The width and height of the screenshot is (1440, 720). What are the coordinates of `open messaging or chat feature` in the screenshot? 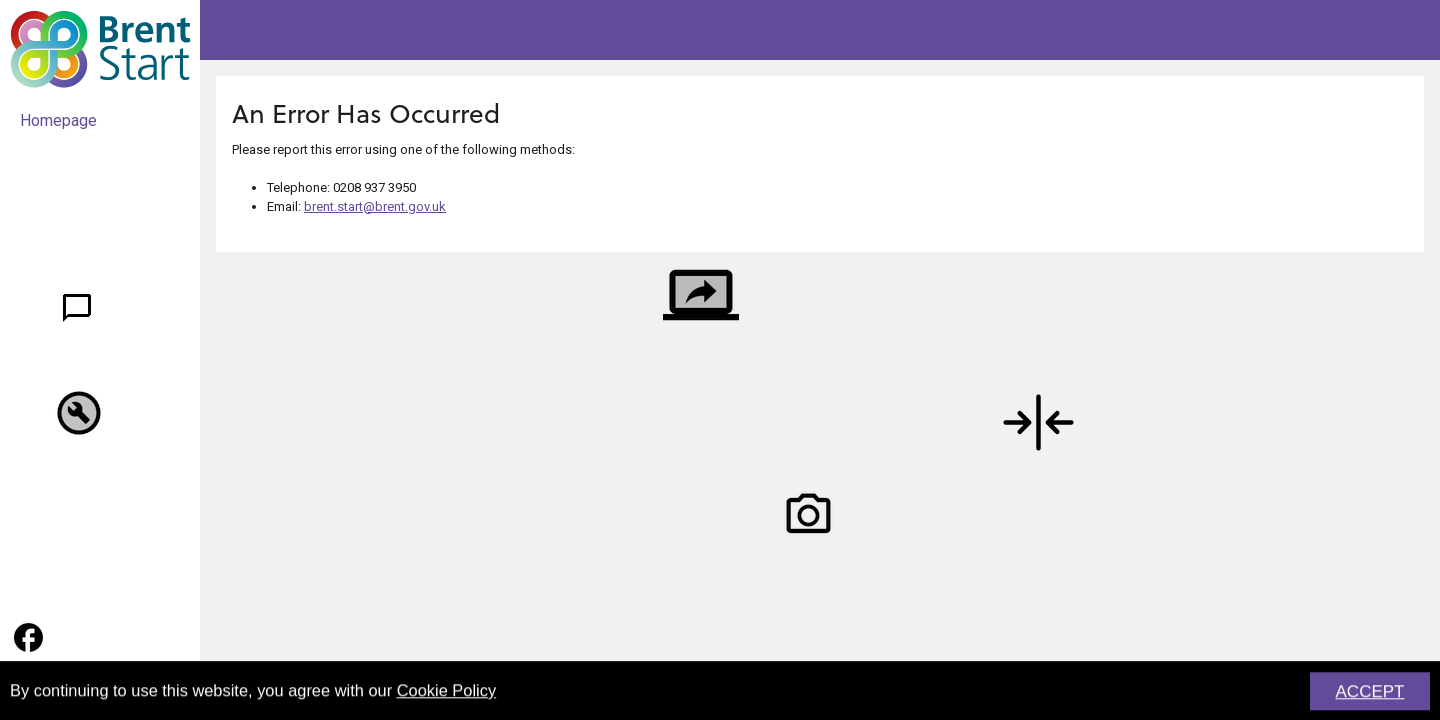 It's located at (77, 308).